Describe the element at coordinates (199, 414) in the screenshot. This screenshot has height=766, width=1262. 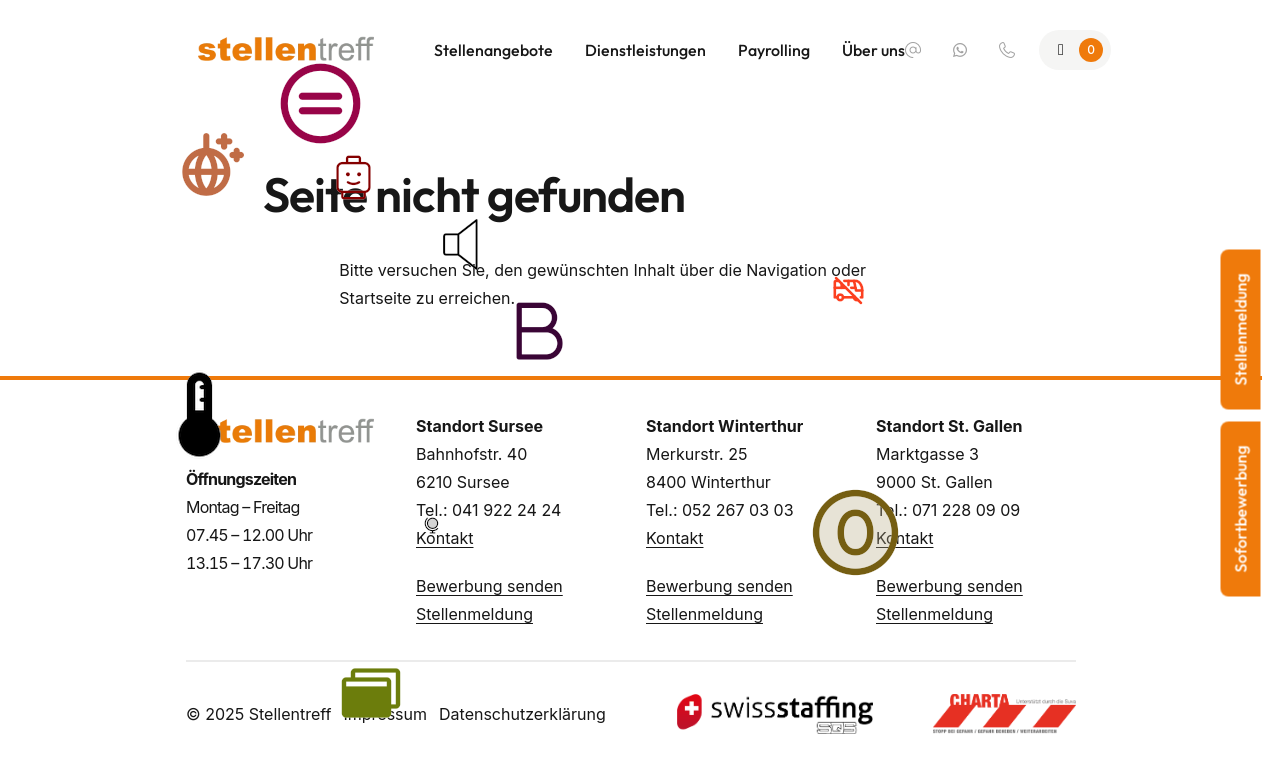
I see `adjust temperature settings` at that location.